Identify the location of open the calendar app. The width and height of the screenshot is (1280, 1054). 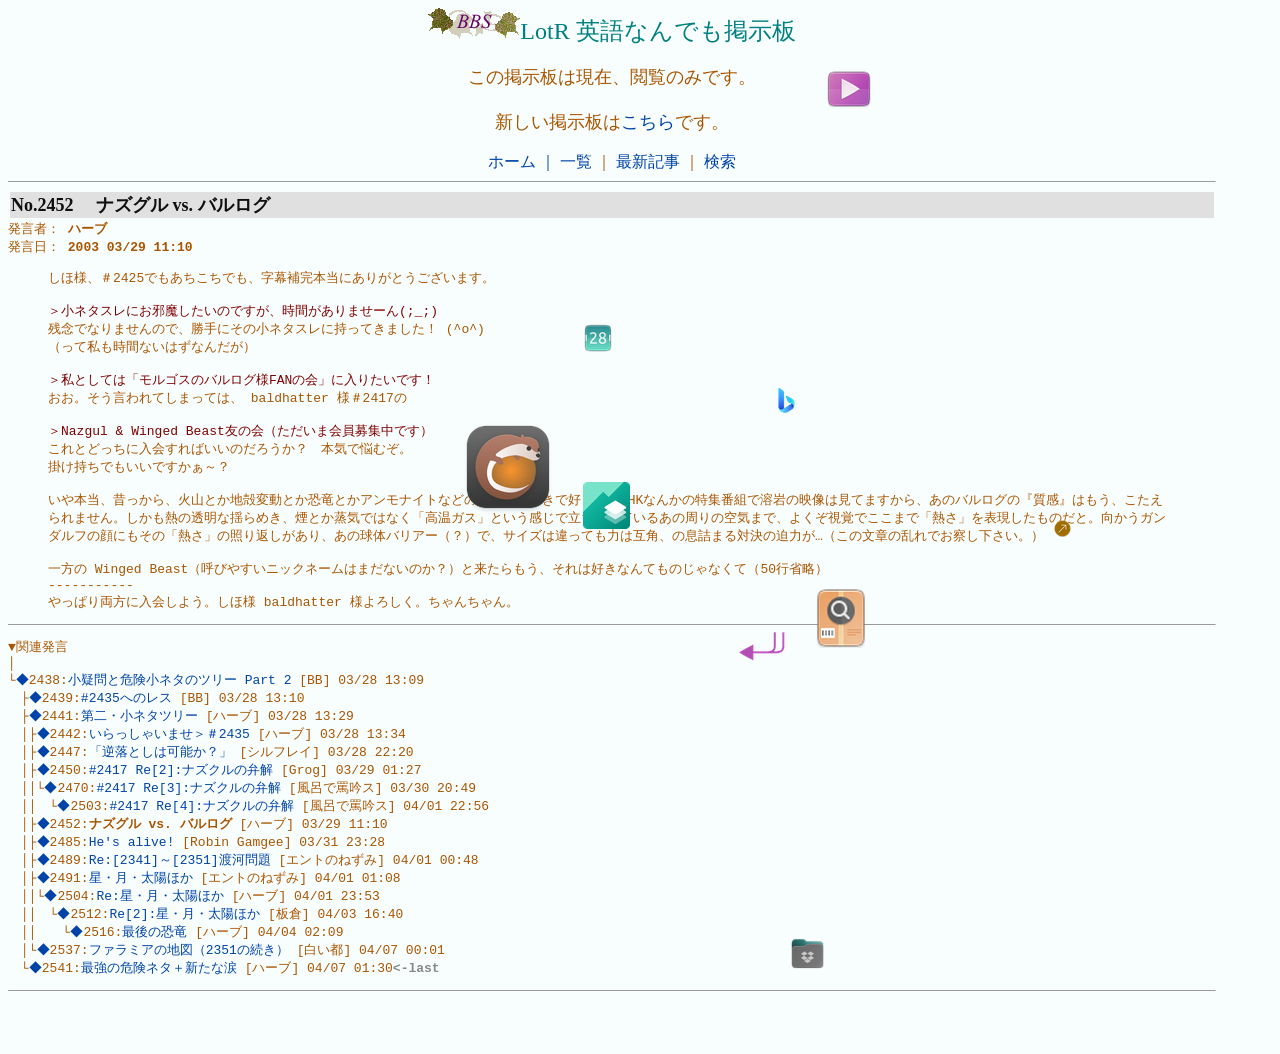
(598, 338).